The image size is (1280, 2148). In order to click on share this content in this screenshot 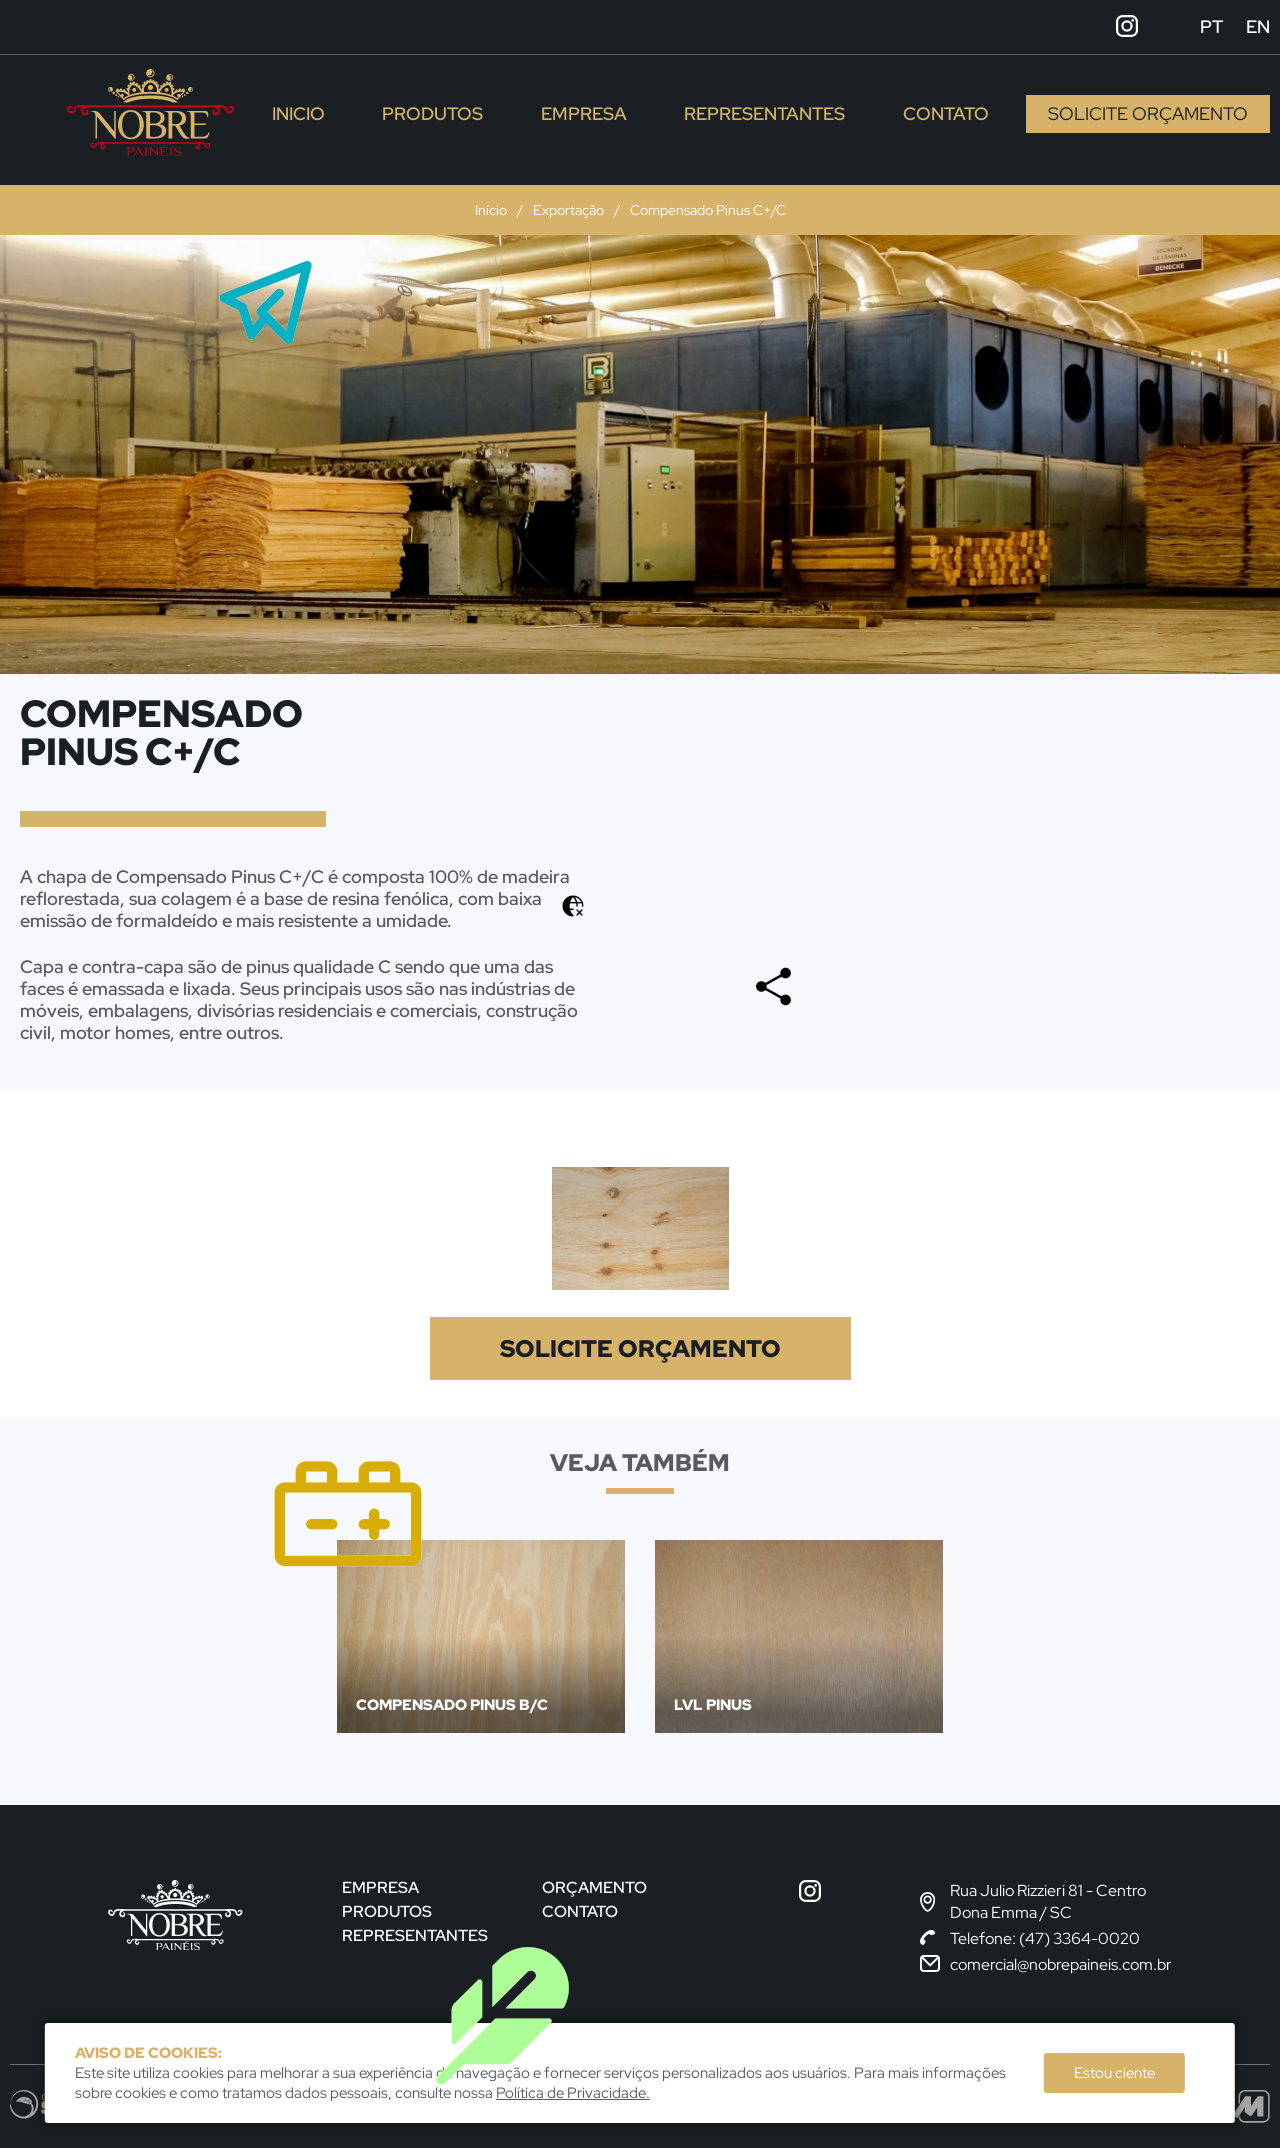, I will do `click(773, 986)`.